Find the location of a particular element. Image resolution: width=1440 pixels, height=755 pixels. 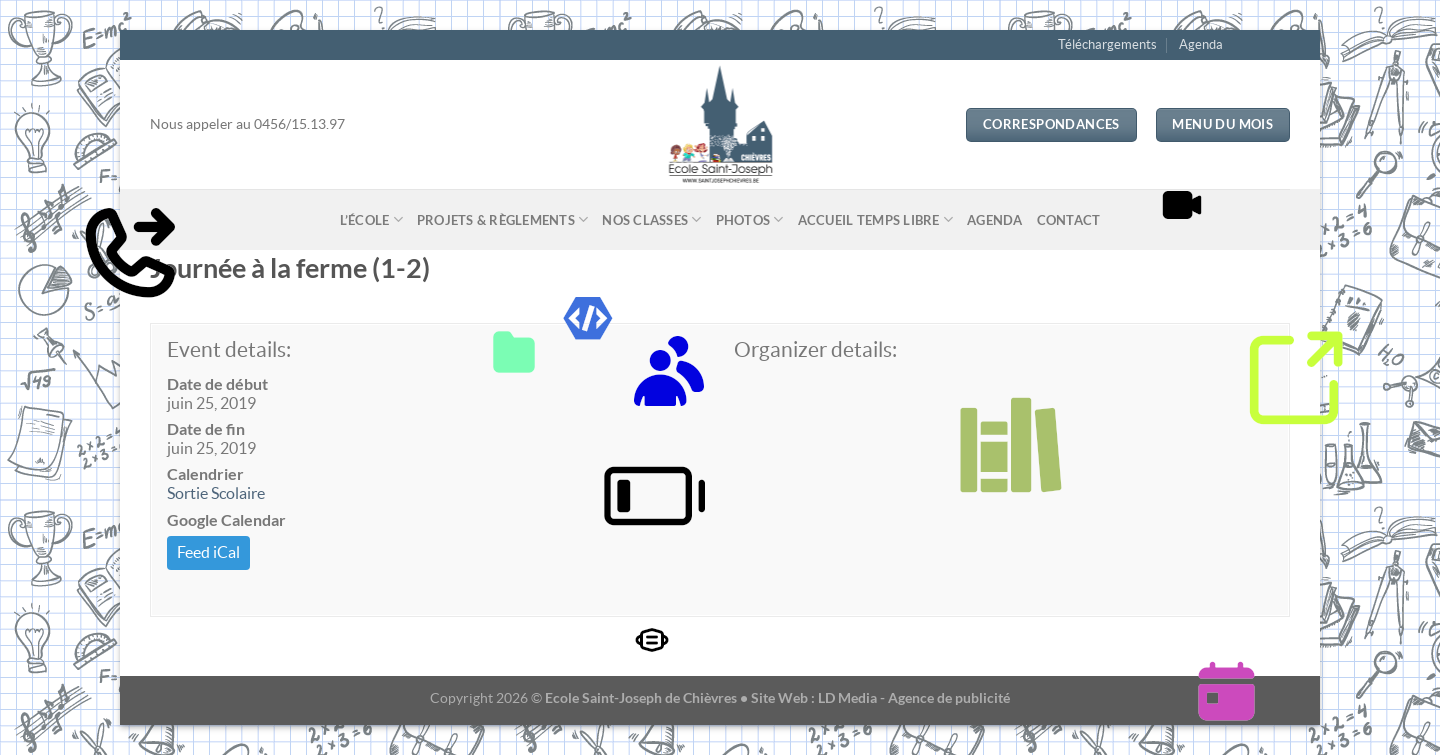

view friends list is located at coordinates (669, 371).